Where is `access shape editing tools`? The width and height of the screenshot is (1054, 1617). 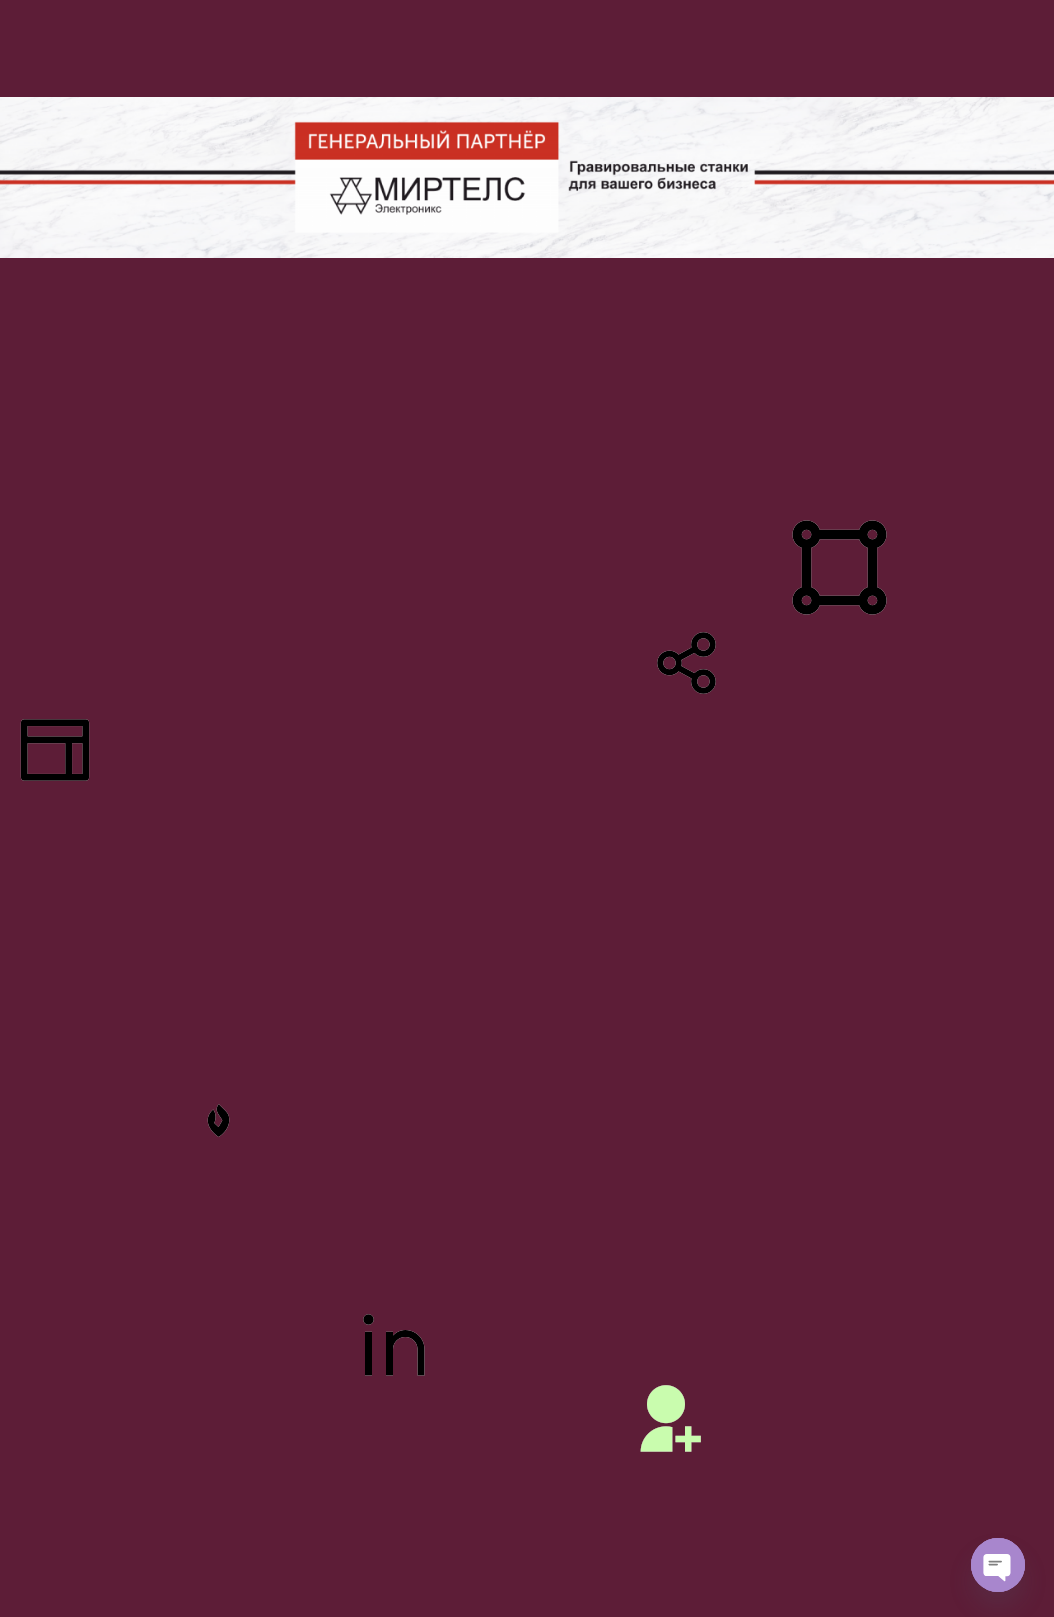 access shape editing tools is located at coordinates (839, 567).